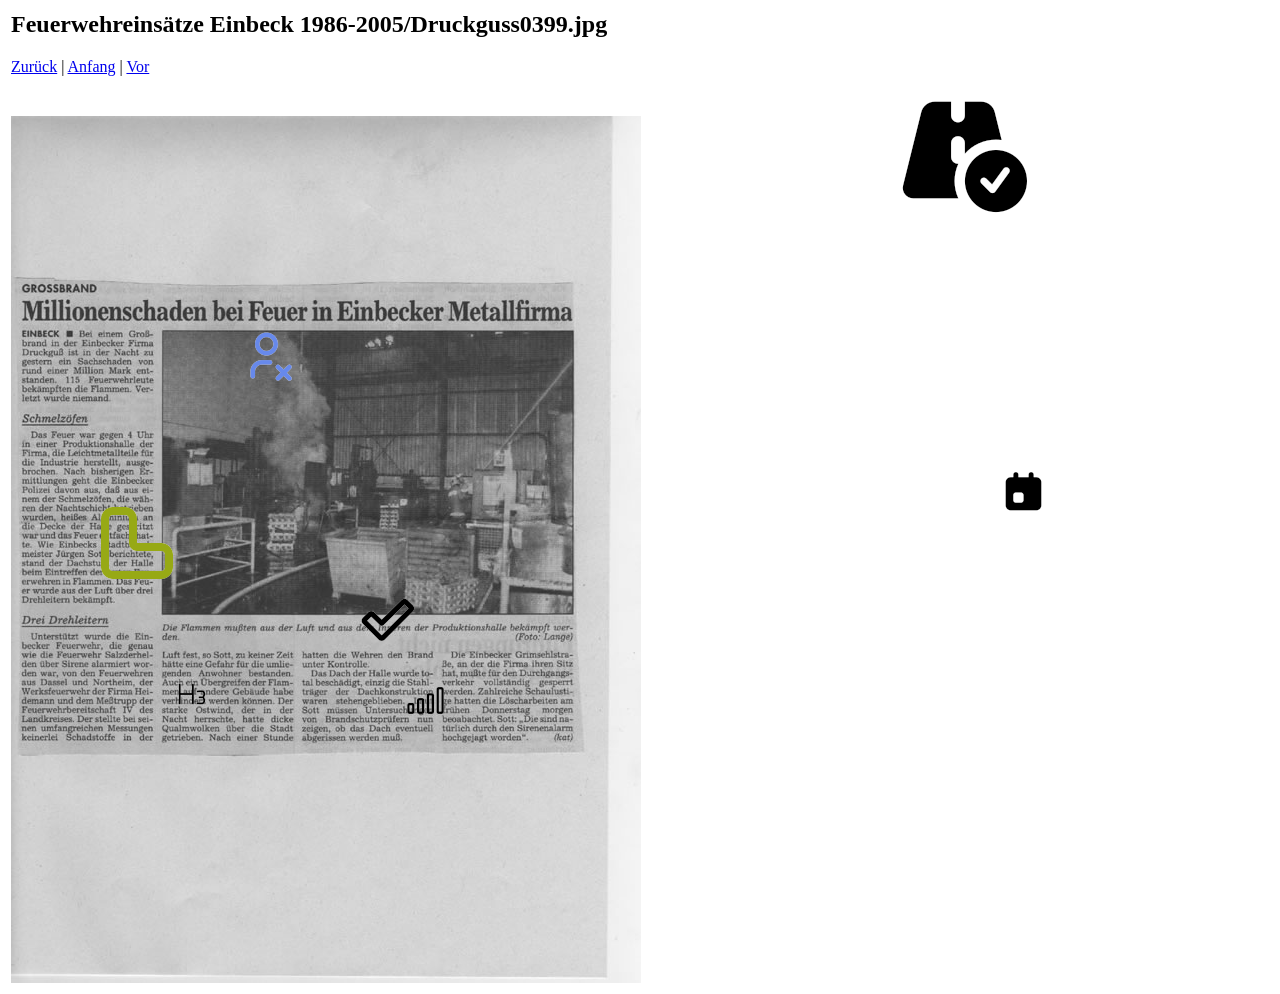  I want to click on format text as heading level 3, so click(192, 694).